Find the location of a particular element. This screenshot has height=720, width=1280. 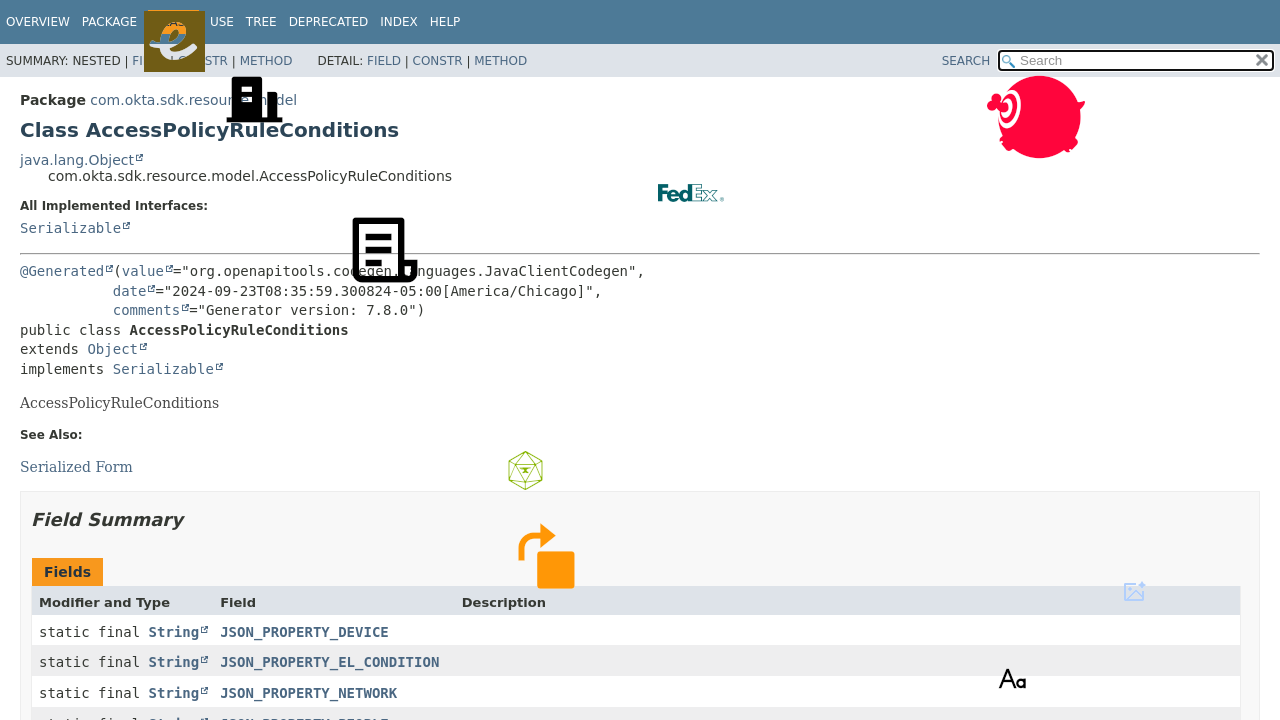

open the FedEx shipping app is located at coordinates (691, 193).